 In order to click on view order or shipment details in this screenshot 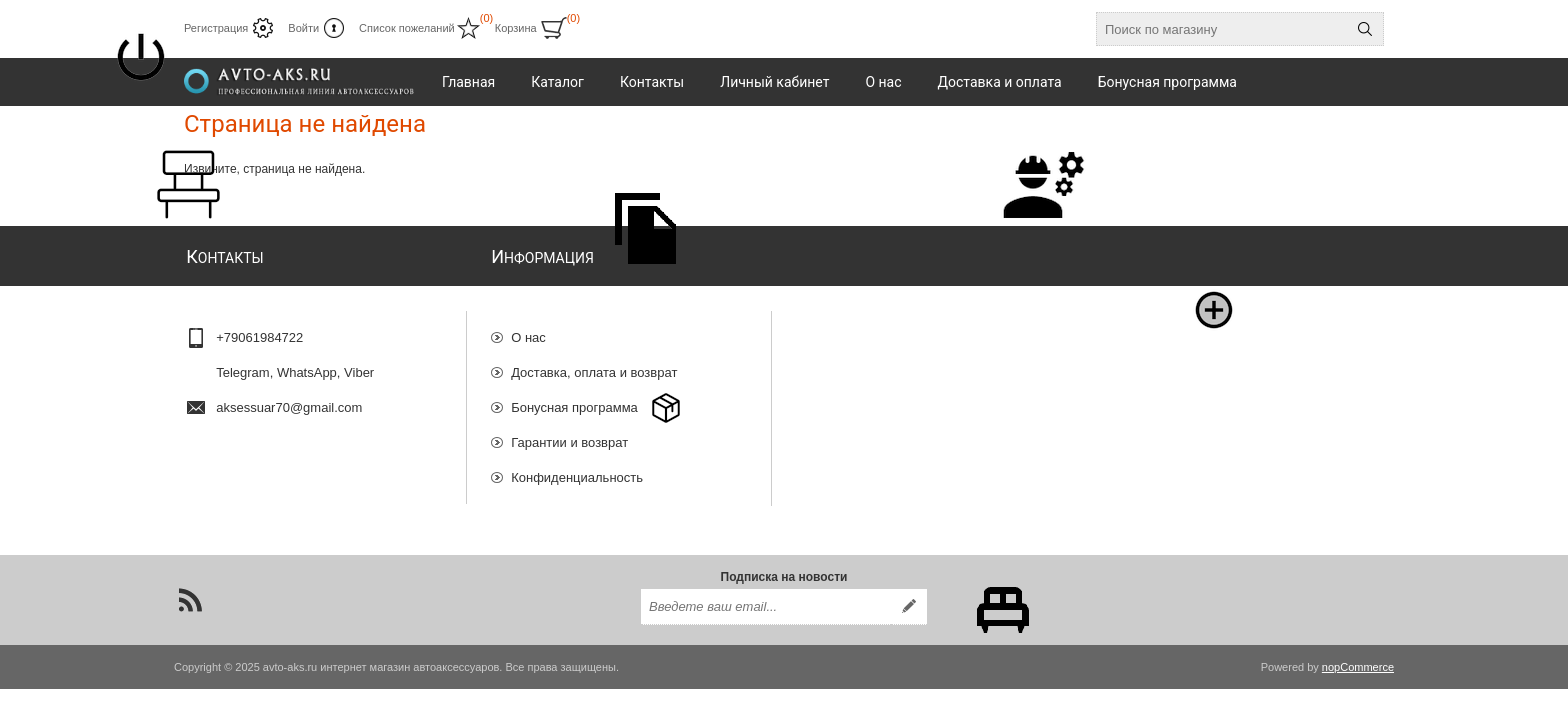, I will do `click(666, 408)`.